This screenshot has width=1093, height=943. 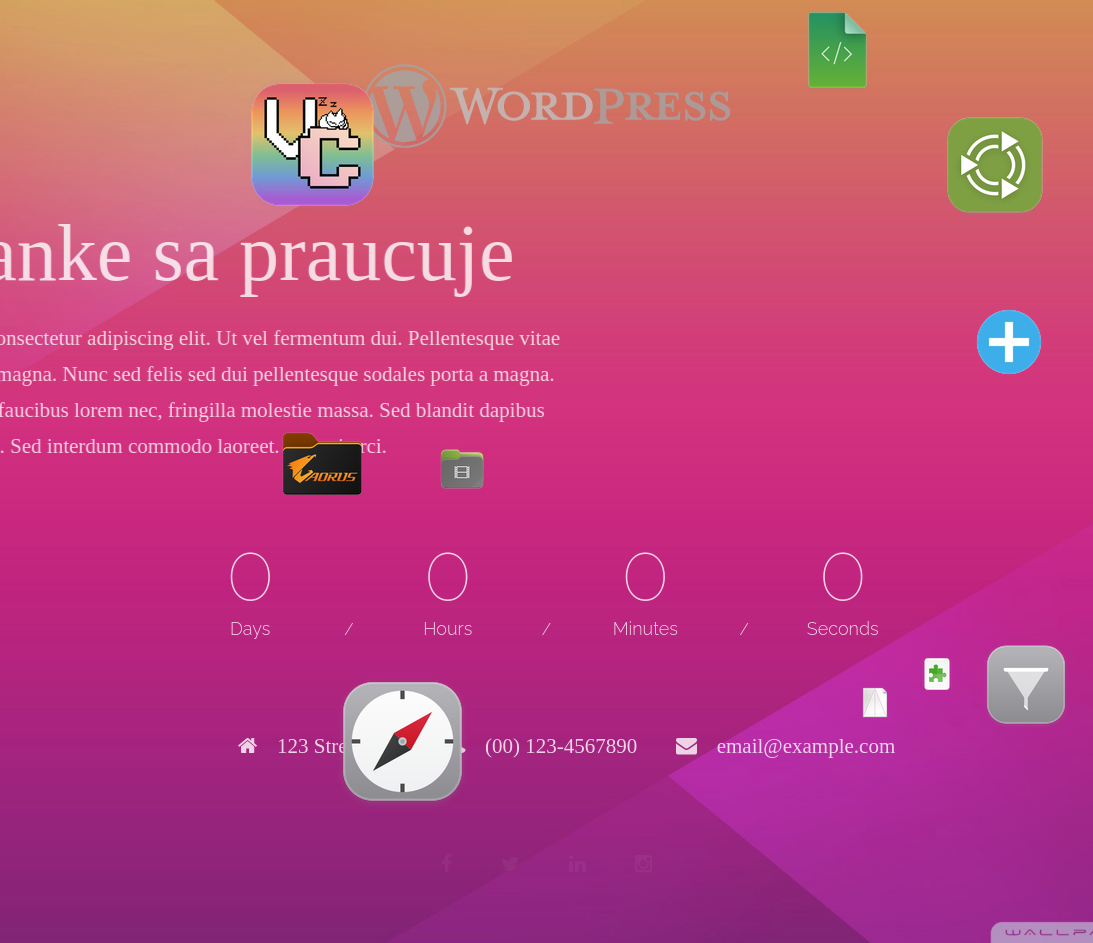 What do you see at coordinates (995, 165) in the screenshot?
I see `launch ubuntu mate application` at bounding box center [995, 165].